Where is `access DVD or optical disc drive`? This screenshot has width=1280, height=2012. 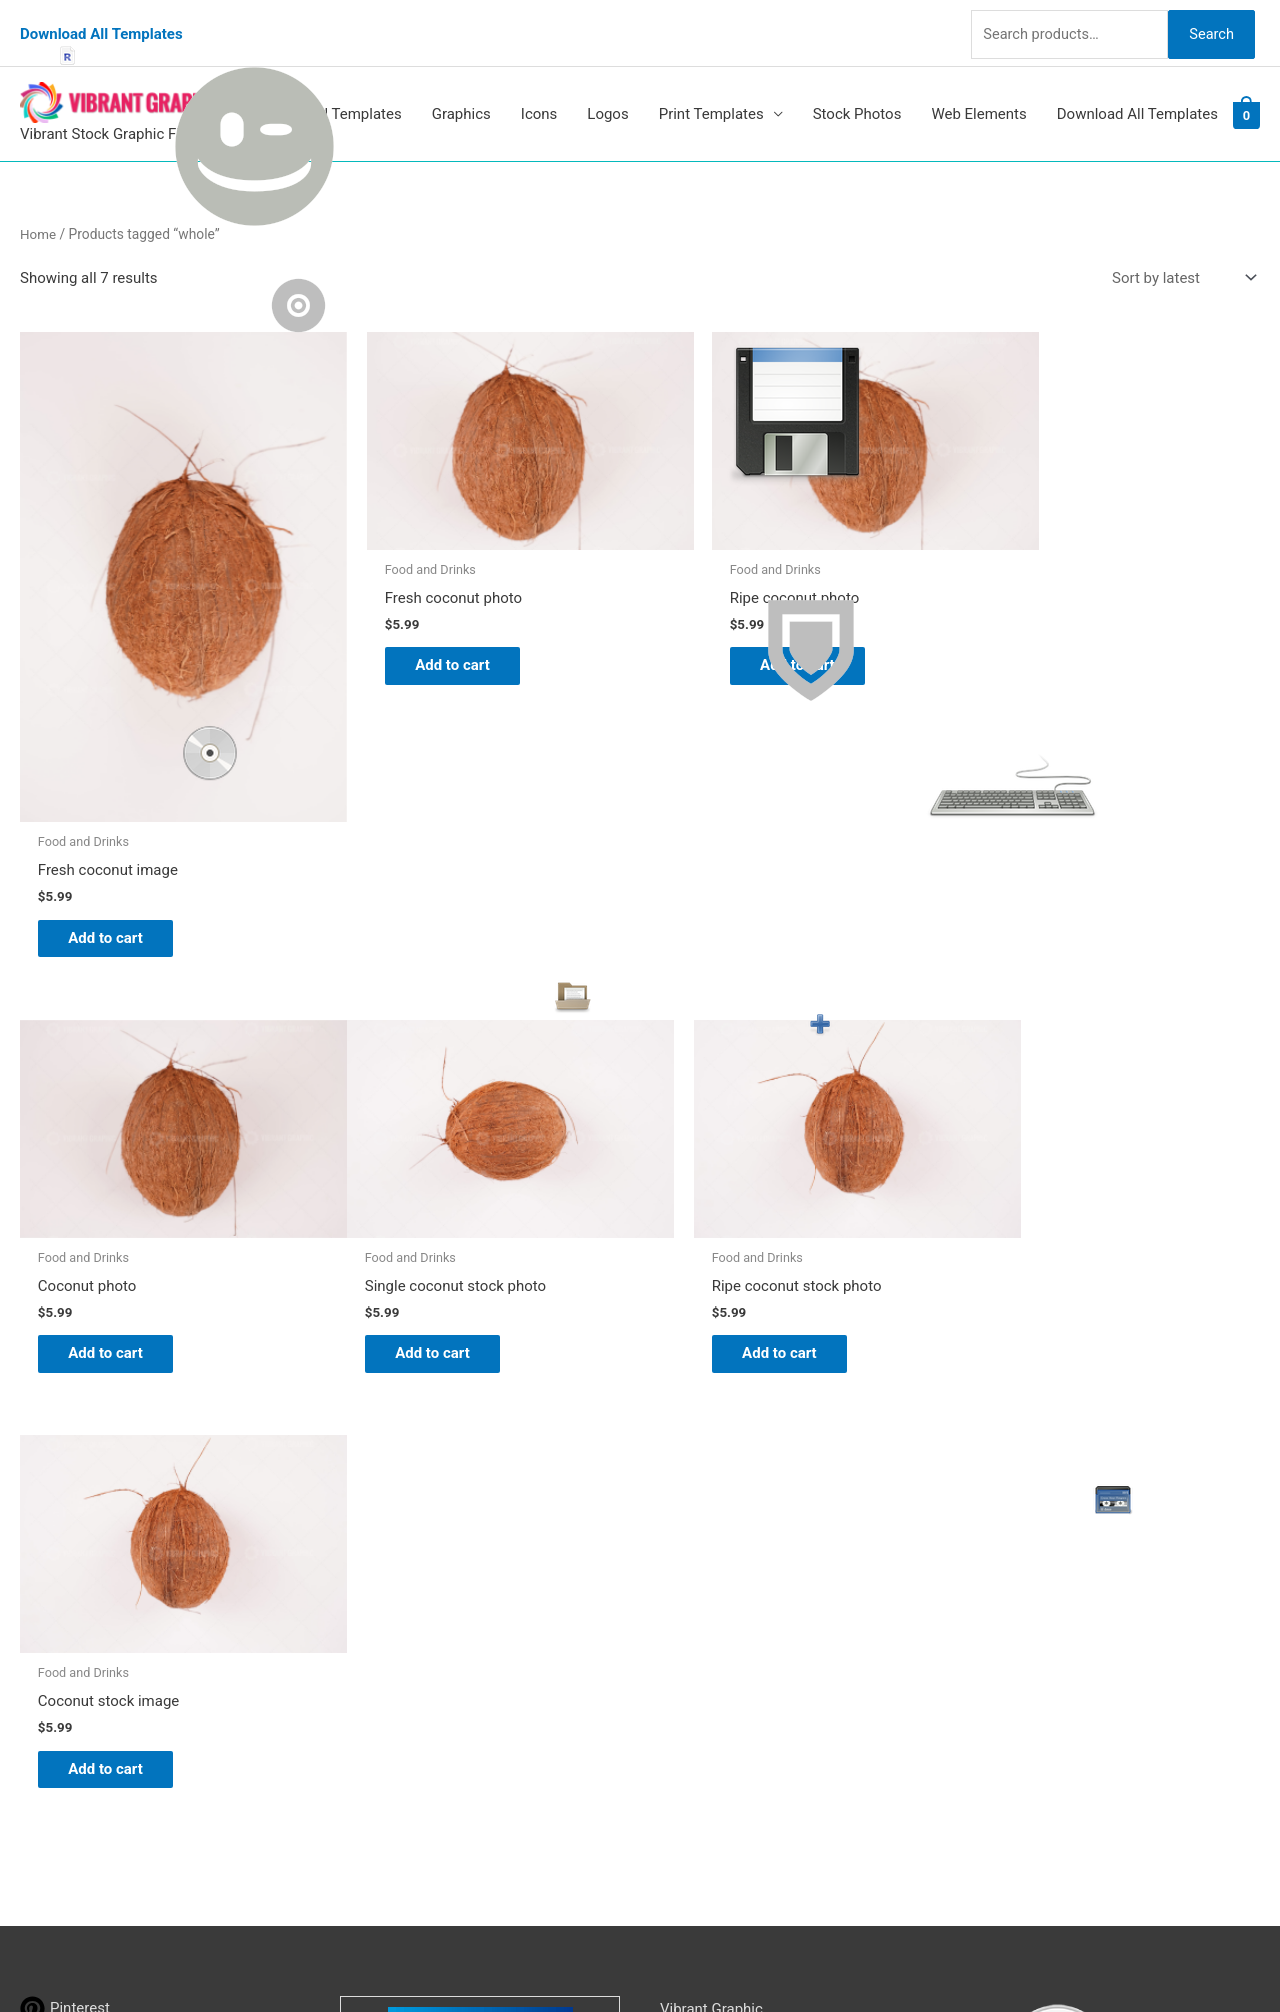
access DVD or optical disc drive is located at coordinates (298, 305).